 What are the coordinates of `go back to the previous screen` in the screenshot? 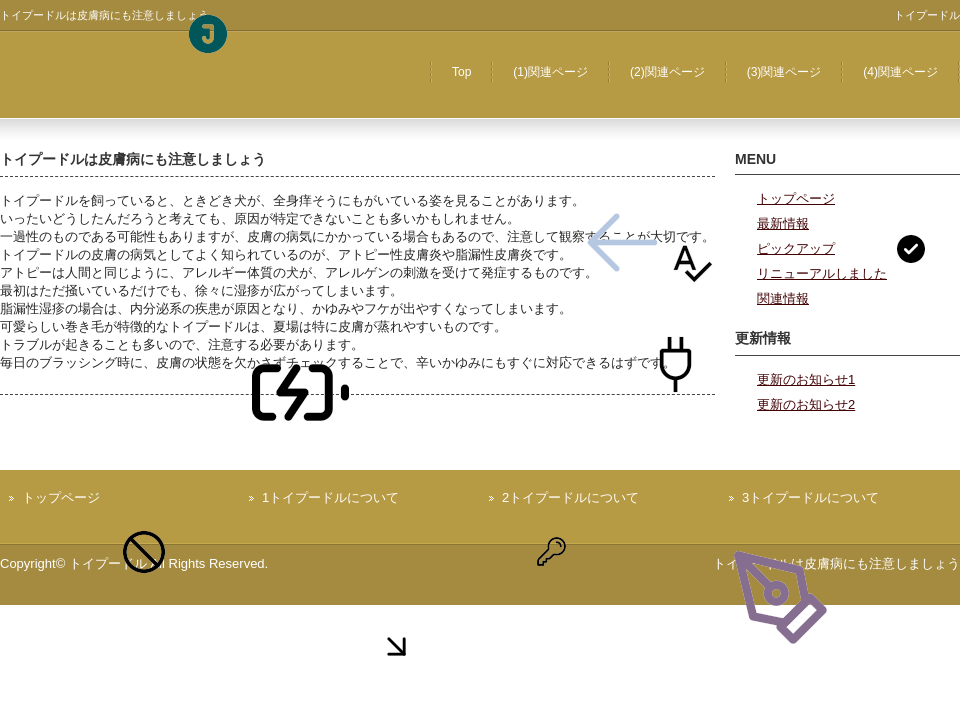 It's located at (622, 242).